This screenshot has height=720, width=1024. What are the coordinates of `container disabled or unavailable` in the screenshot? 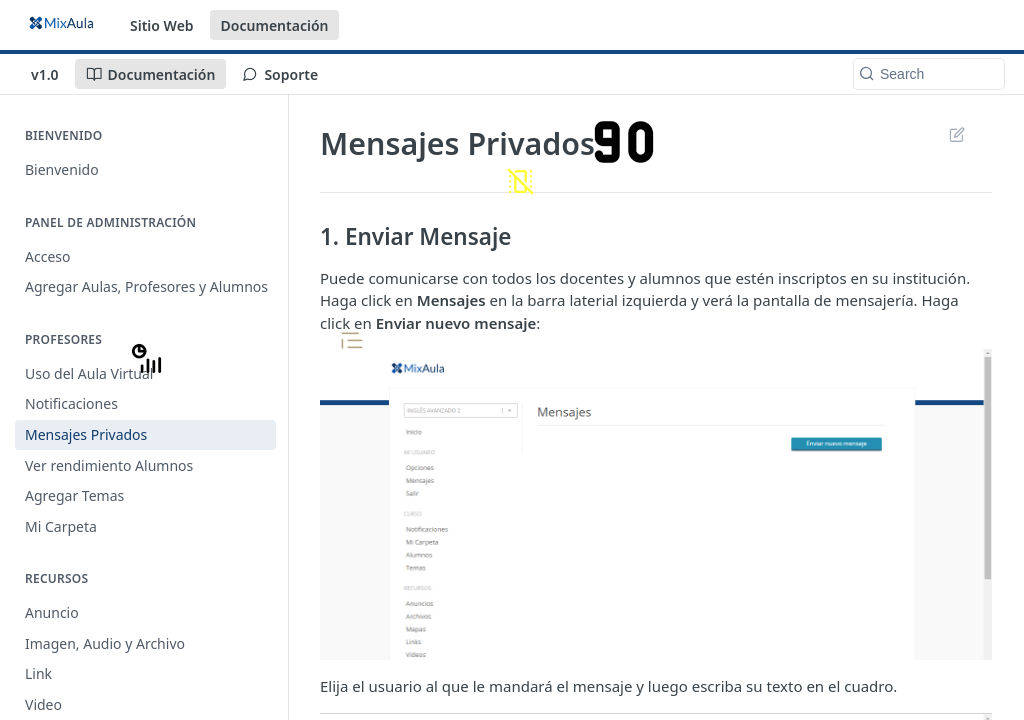 It's located at (520, 181).